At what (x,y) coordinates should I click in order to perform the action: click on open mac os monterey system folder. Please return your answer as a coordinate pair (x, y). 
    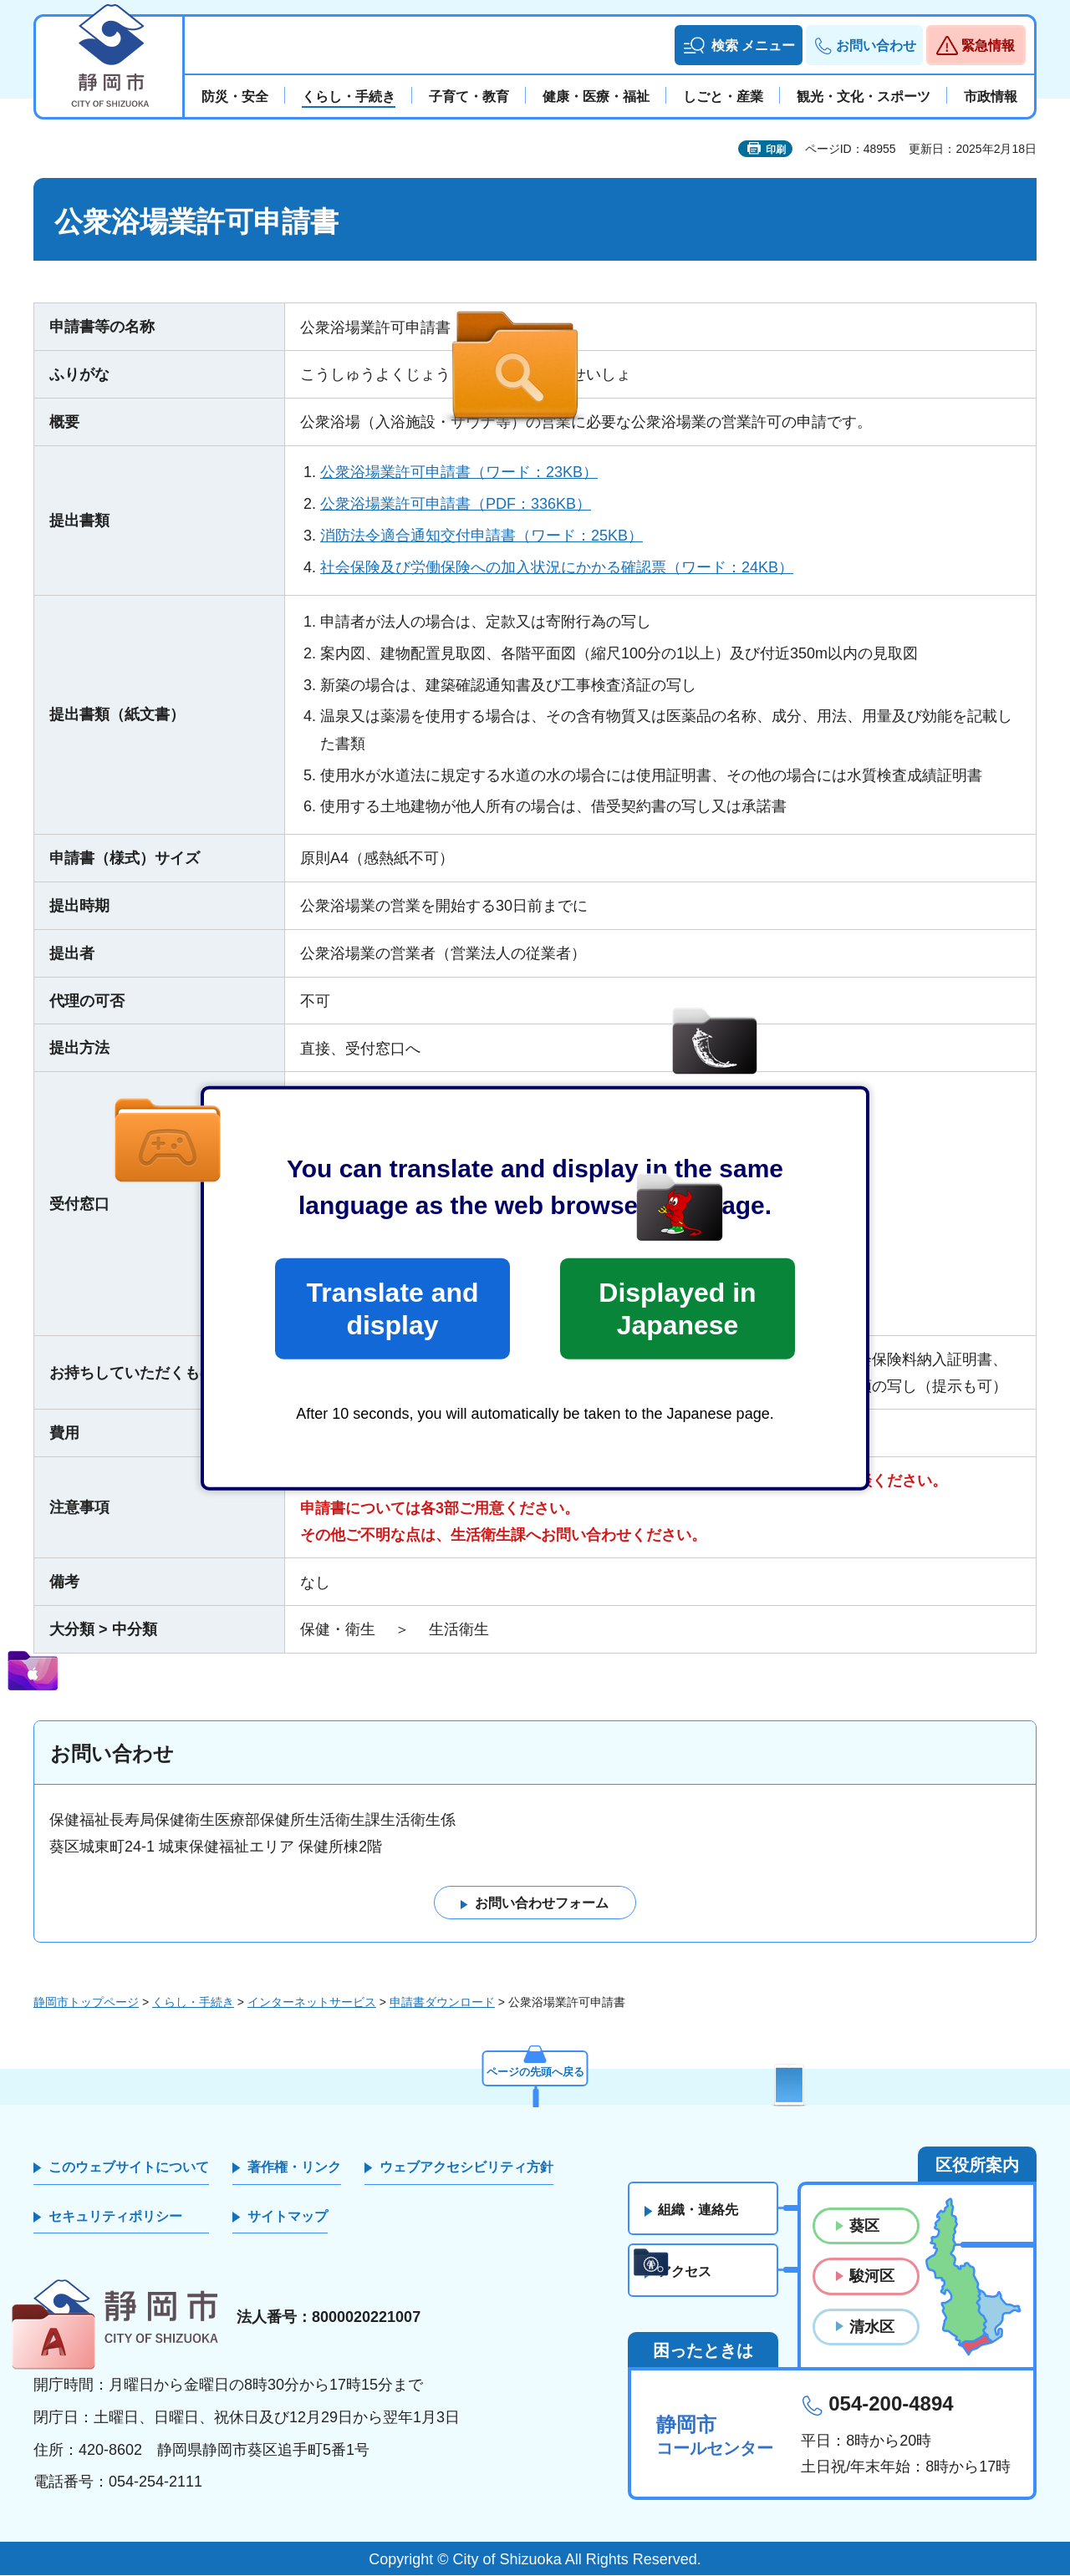
    Looking at the image, I should click on (33, 1672).